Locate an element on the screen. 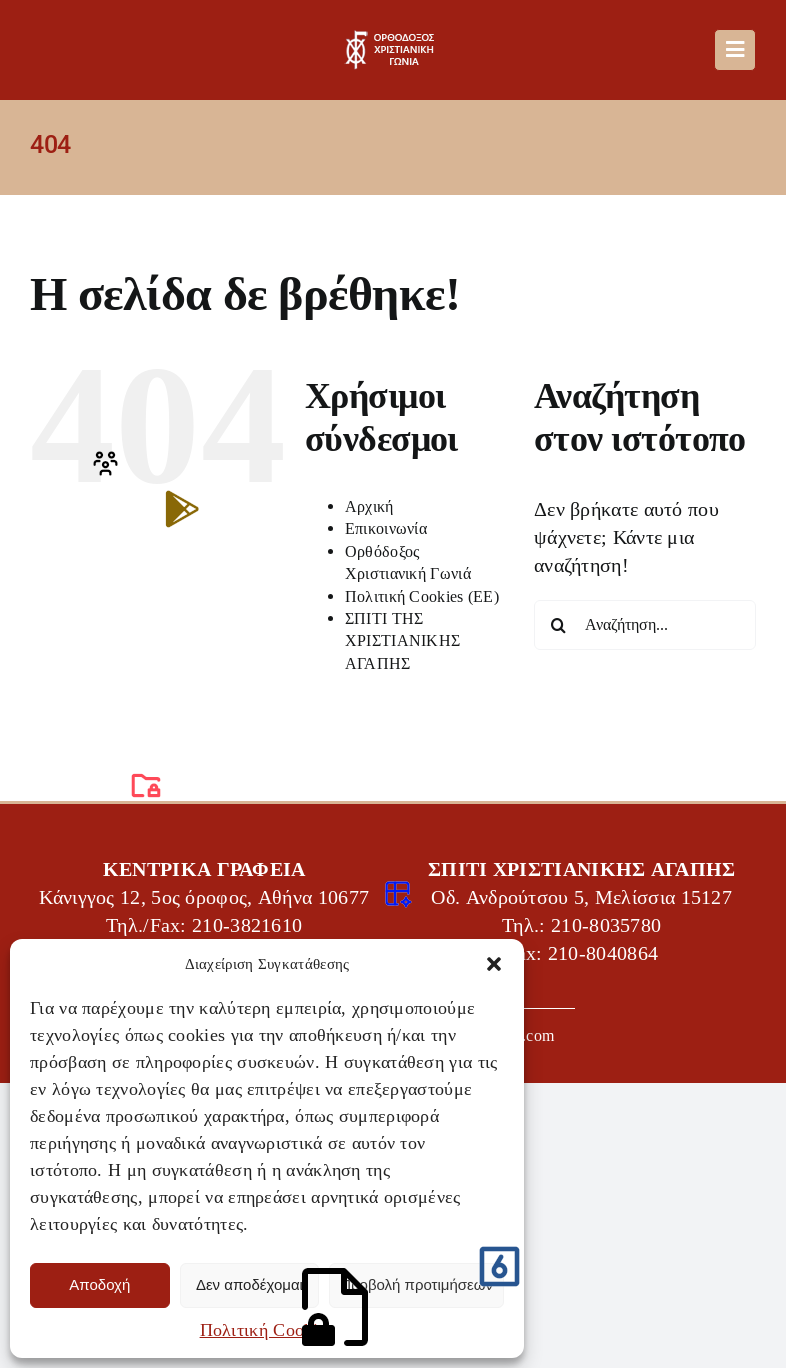 This screenshot has height=1368, width=786. select or input the number six is located at coordinates (499, 1266).